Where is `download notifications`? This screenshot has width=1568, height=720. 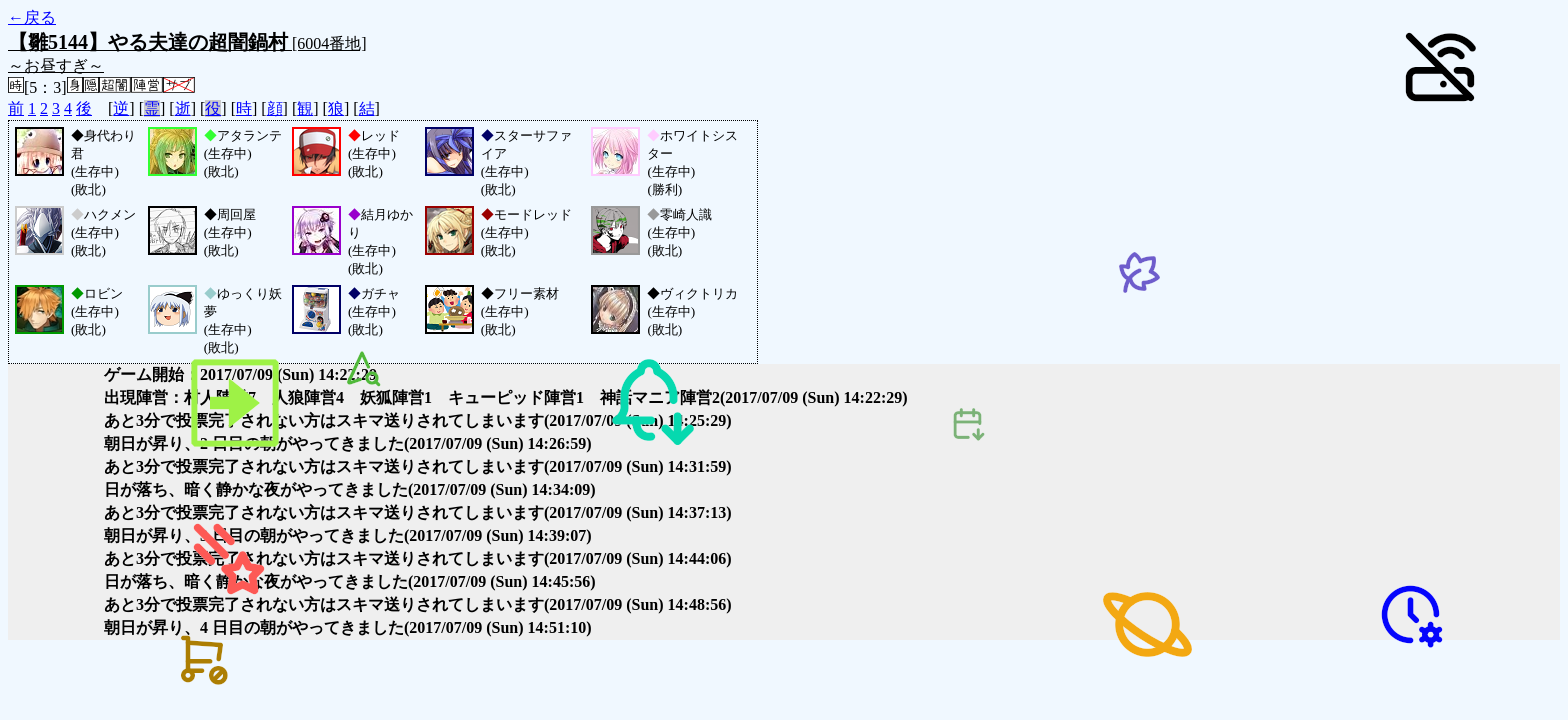 download notifications is located at coordinates (649, 400).